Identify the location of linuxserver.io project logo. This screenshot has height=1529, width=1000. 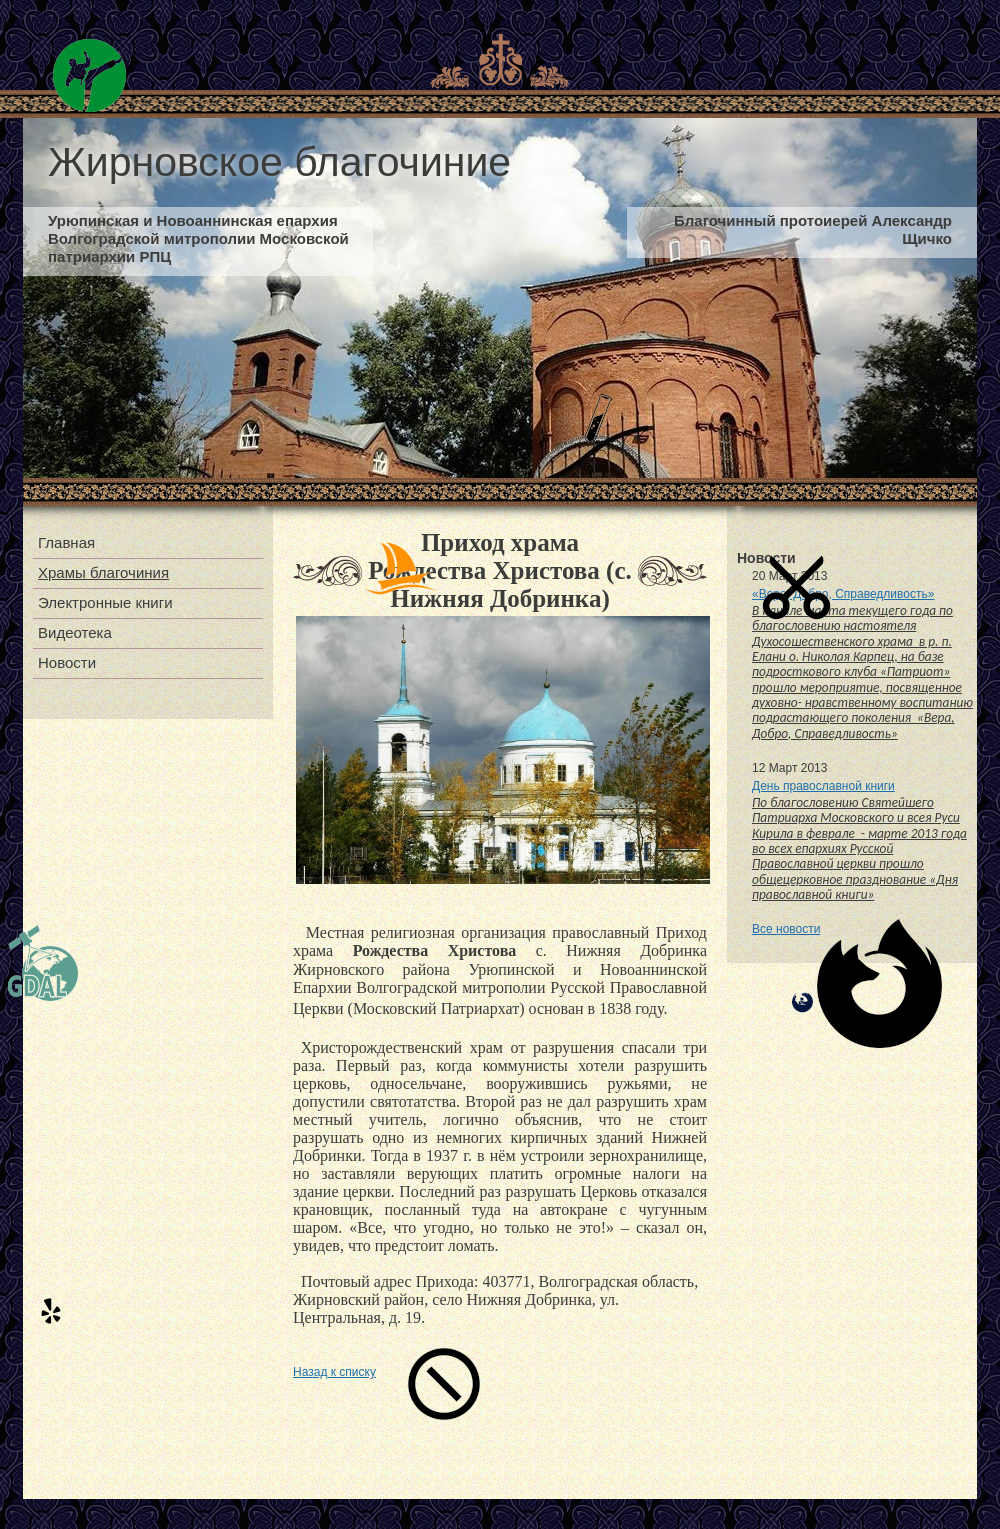
(802, 1002).